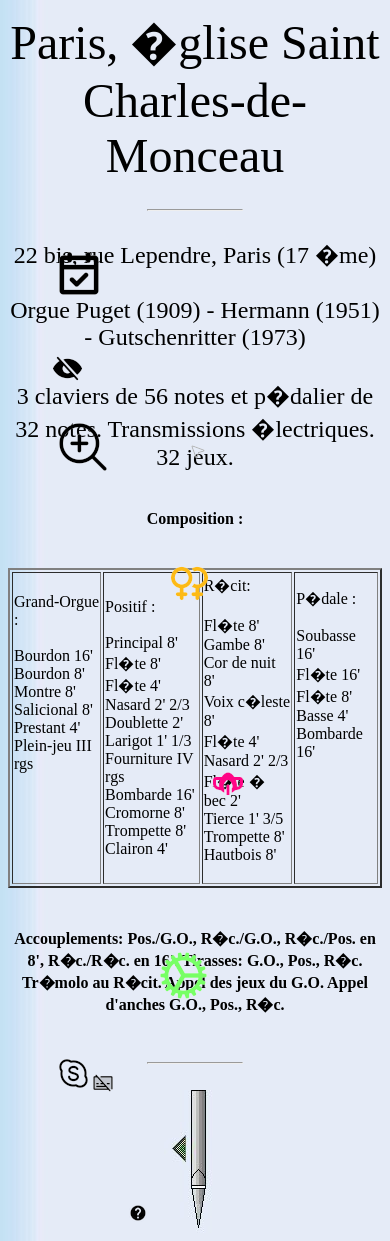 The height and width of the screenshot is (1241, 390). Describe the element at coordinates (138, 1213) in the screenshot. I see `access help or support` at that location.